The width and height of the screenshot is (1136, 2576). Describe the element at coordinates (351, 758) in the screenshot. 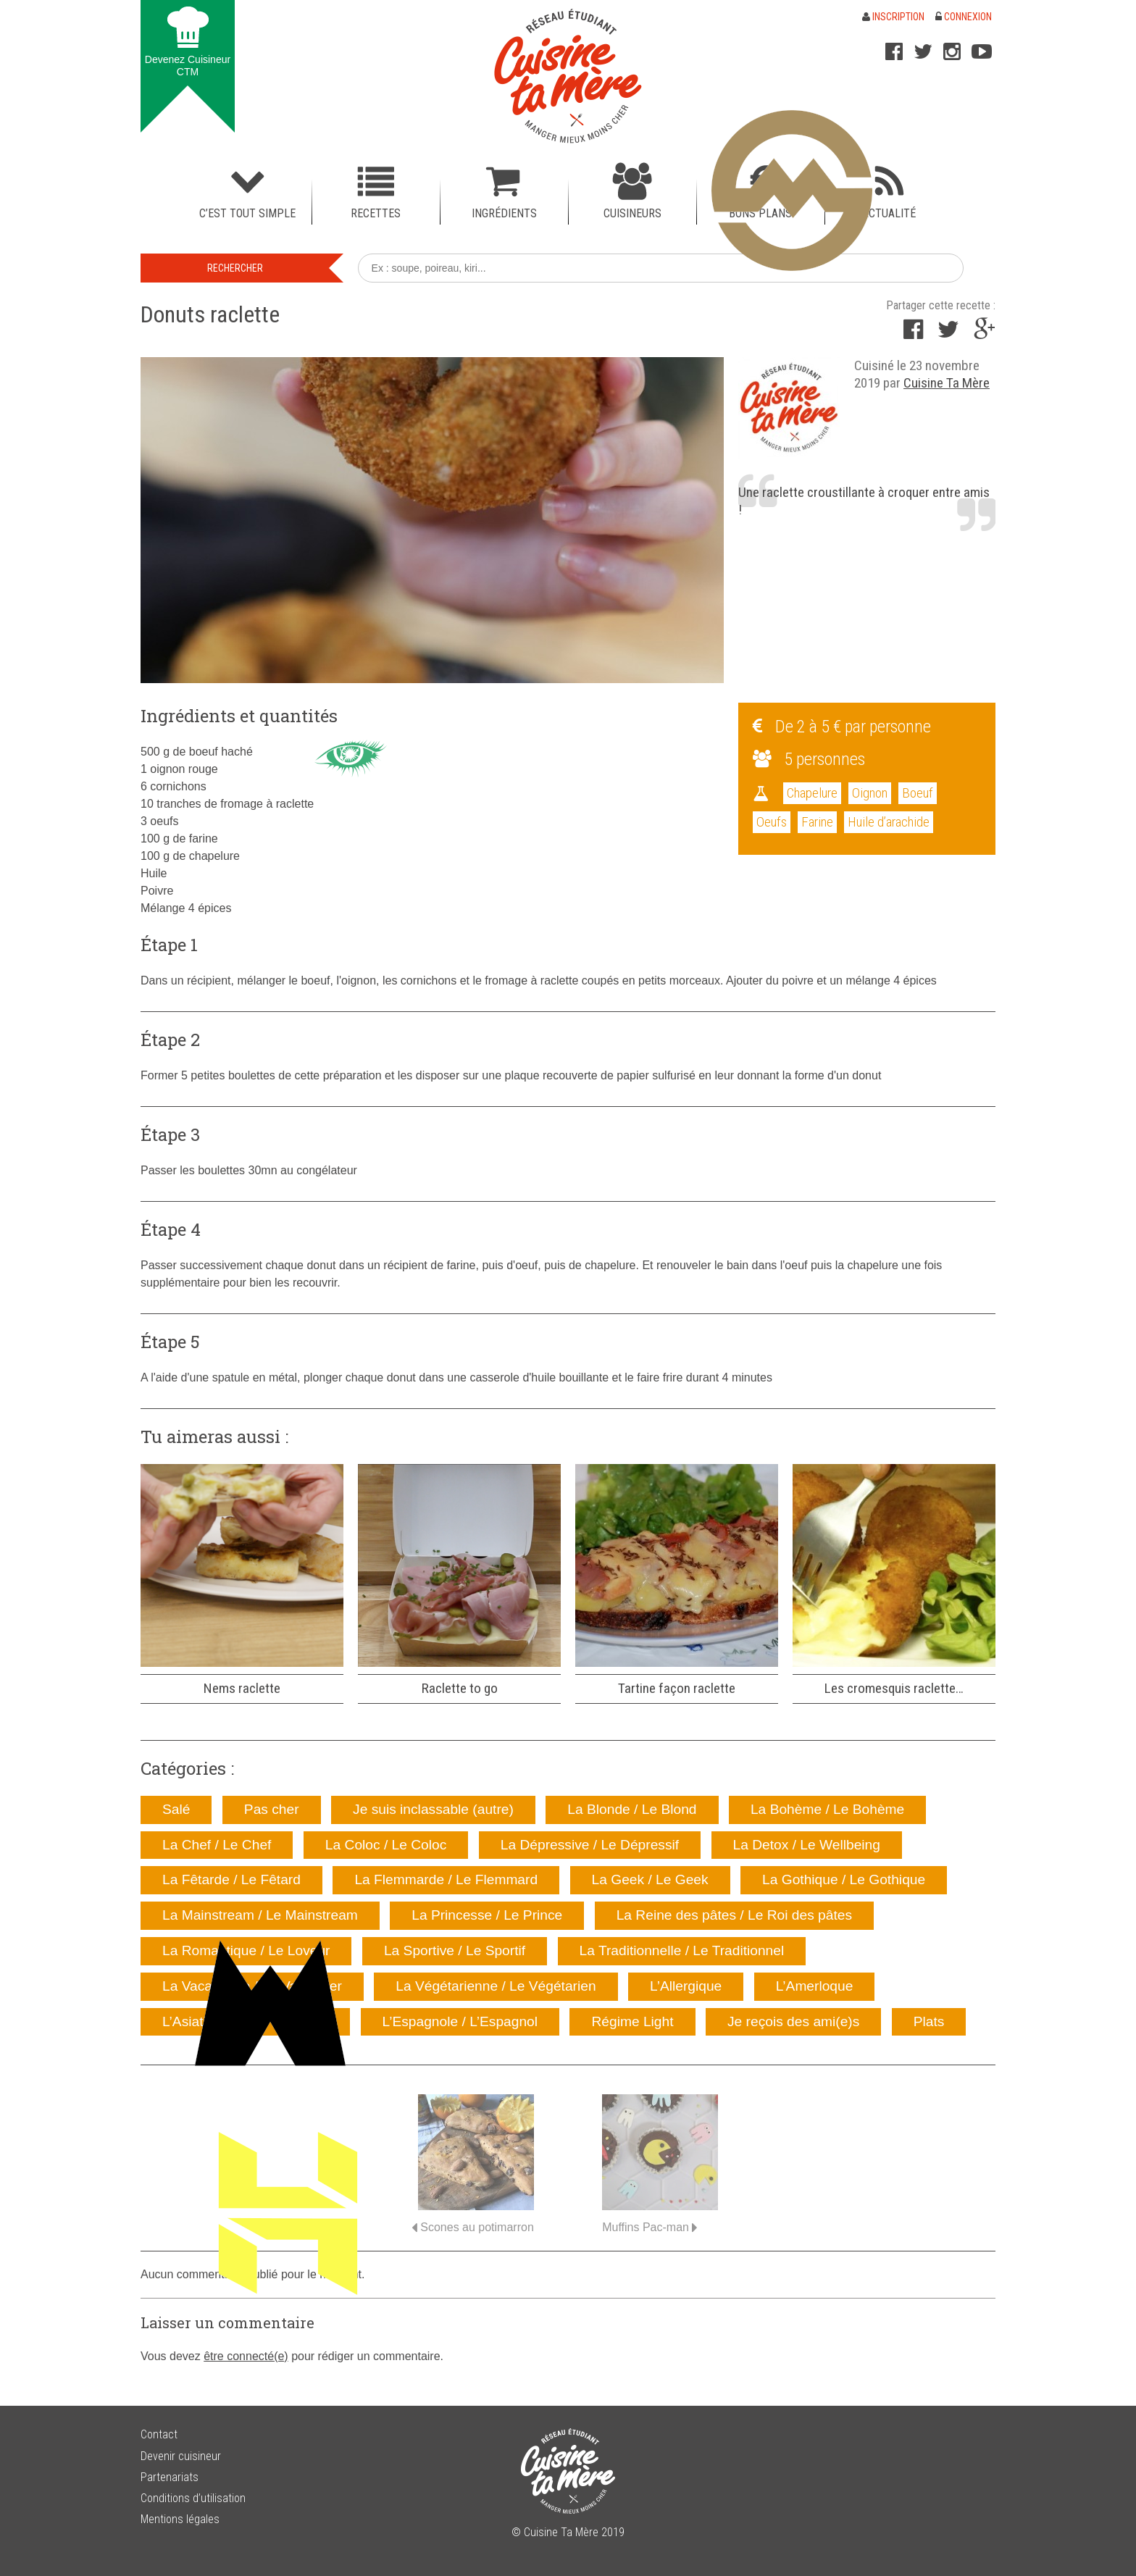

I see `apache cassandra database logo` at that location.